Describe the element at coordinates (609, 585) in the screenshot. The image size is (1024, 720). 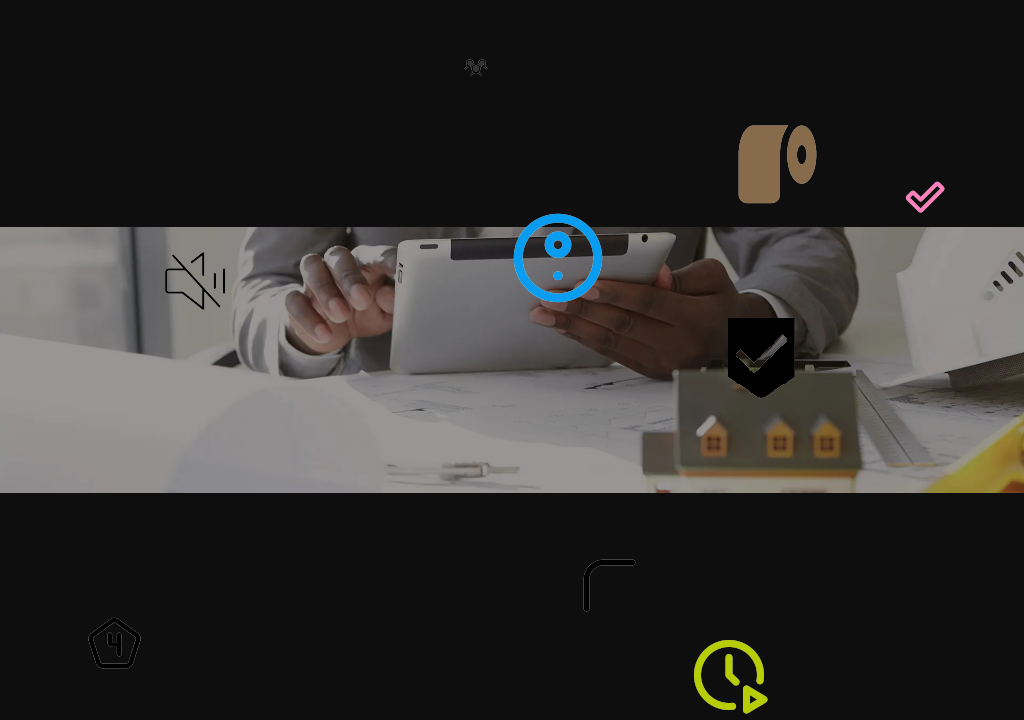
I see `apply rounded corners to a selected element` at that location.